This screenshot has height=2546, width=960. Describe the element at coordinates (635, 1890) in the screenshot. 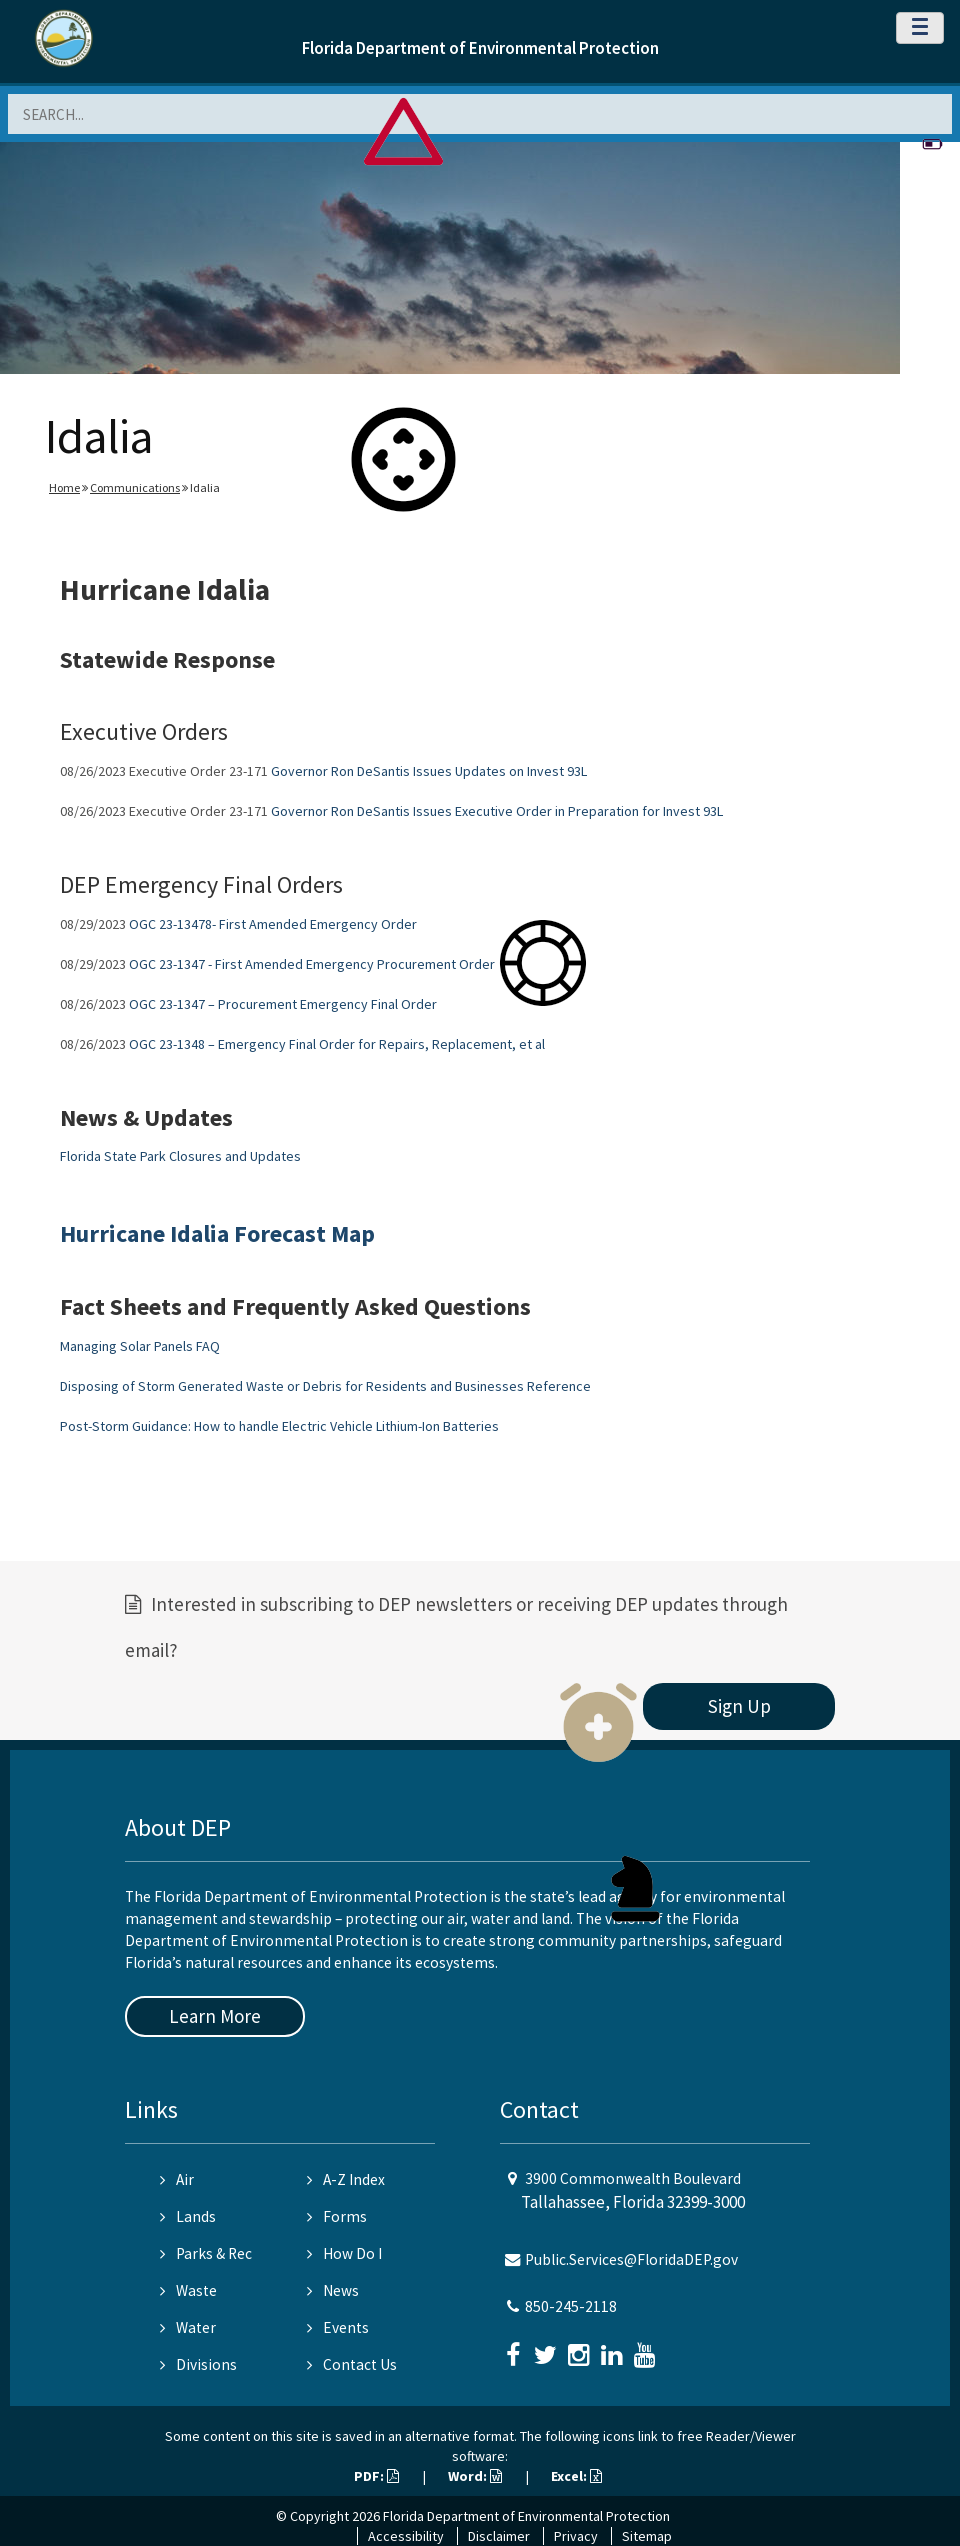

I see `play chess or open a chess game` at that location.